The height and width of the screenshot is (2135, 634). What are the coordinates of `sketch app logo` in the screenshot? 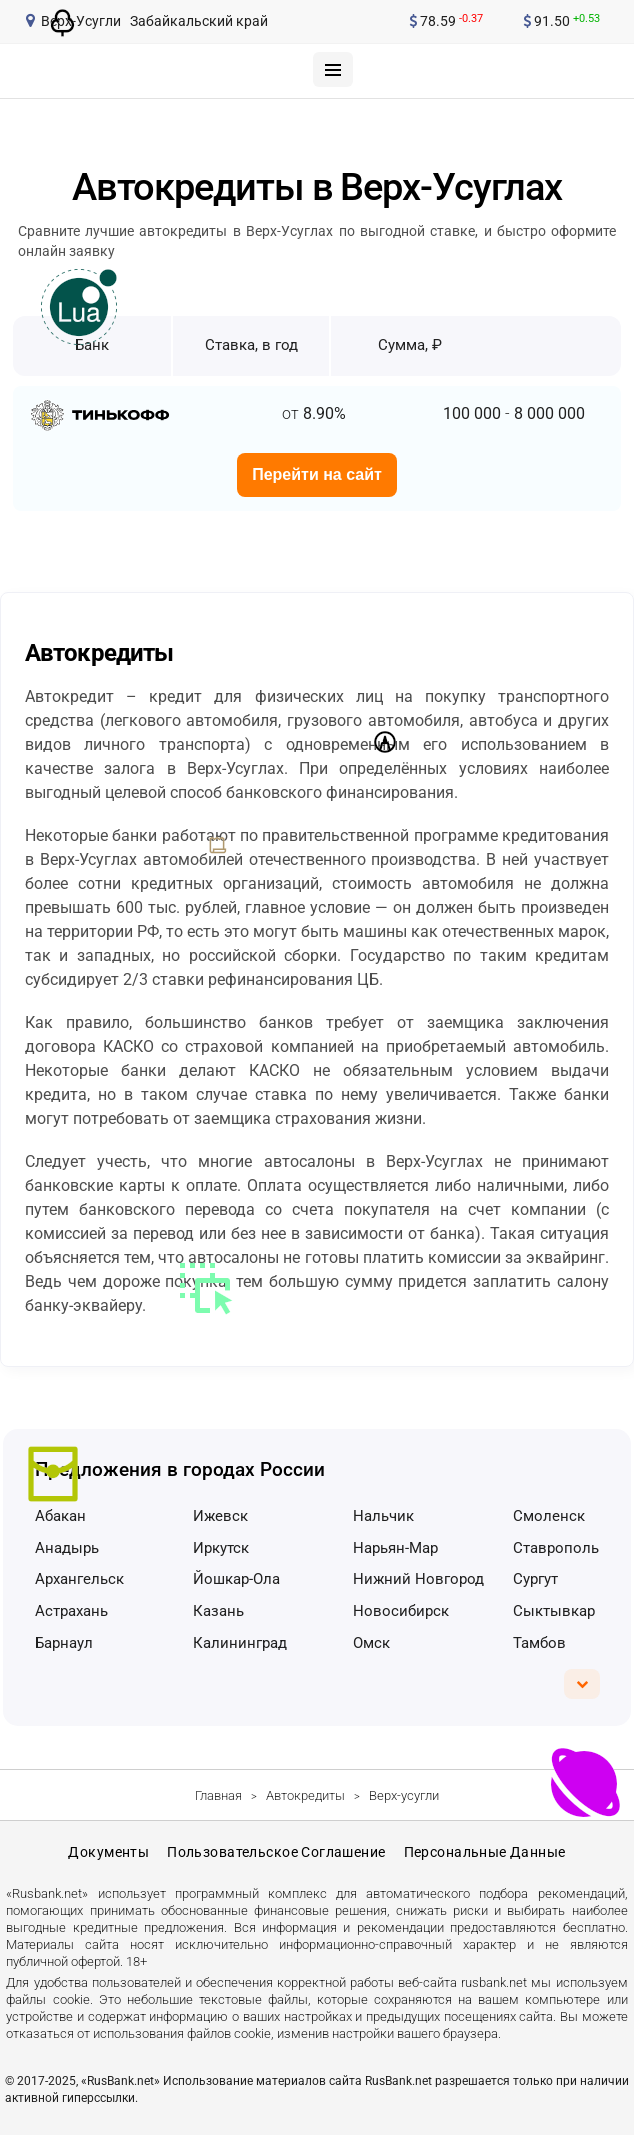 It's located at (385, 742).